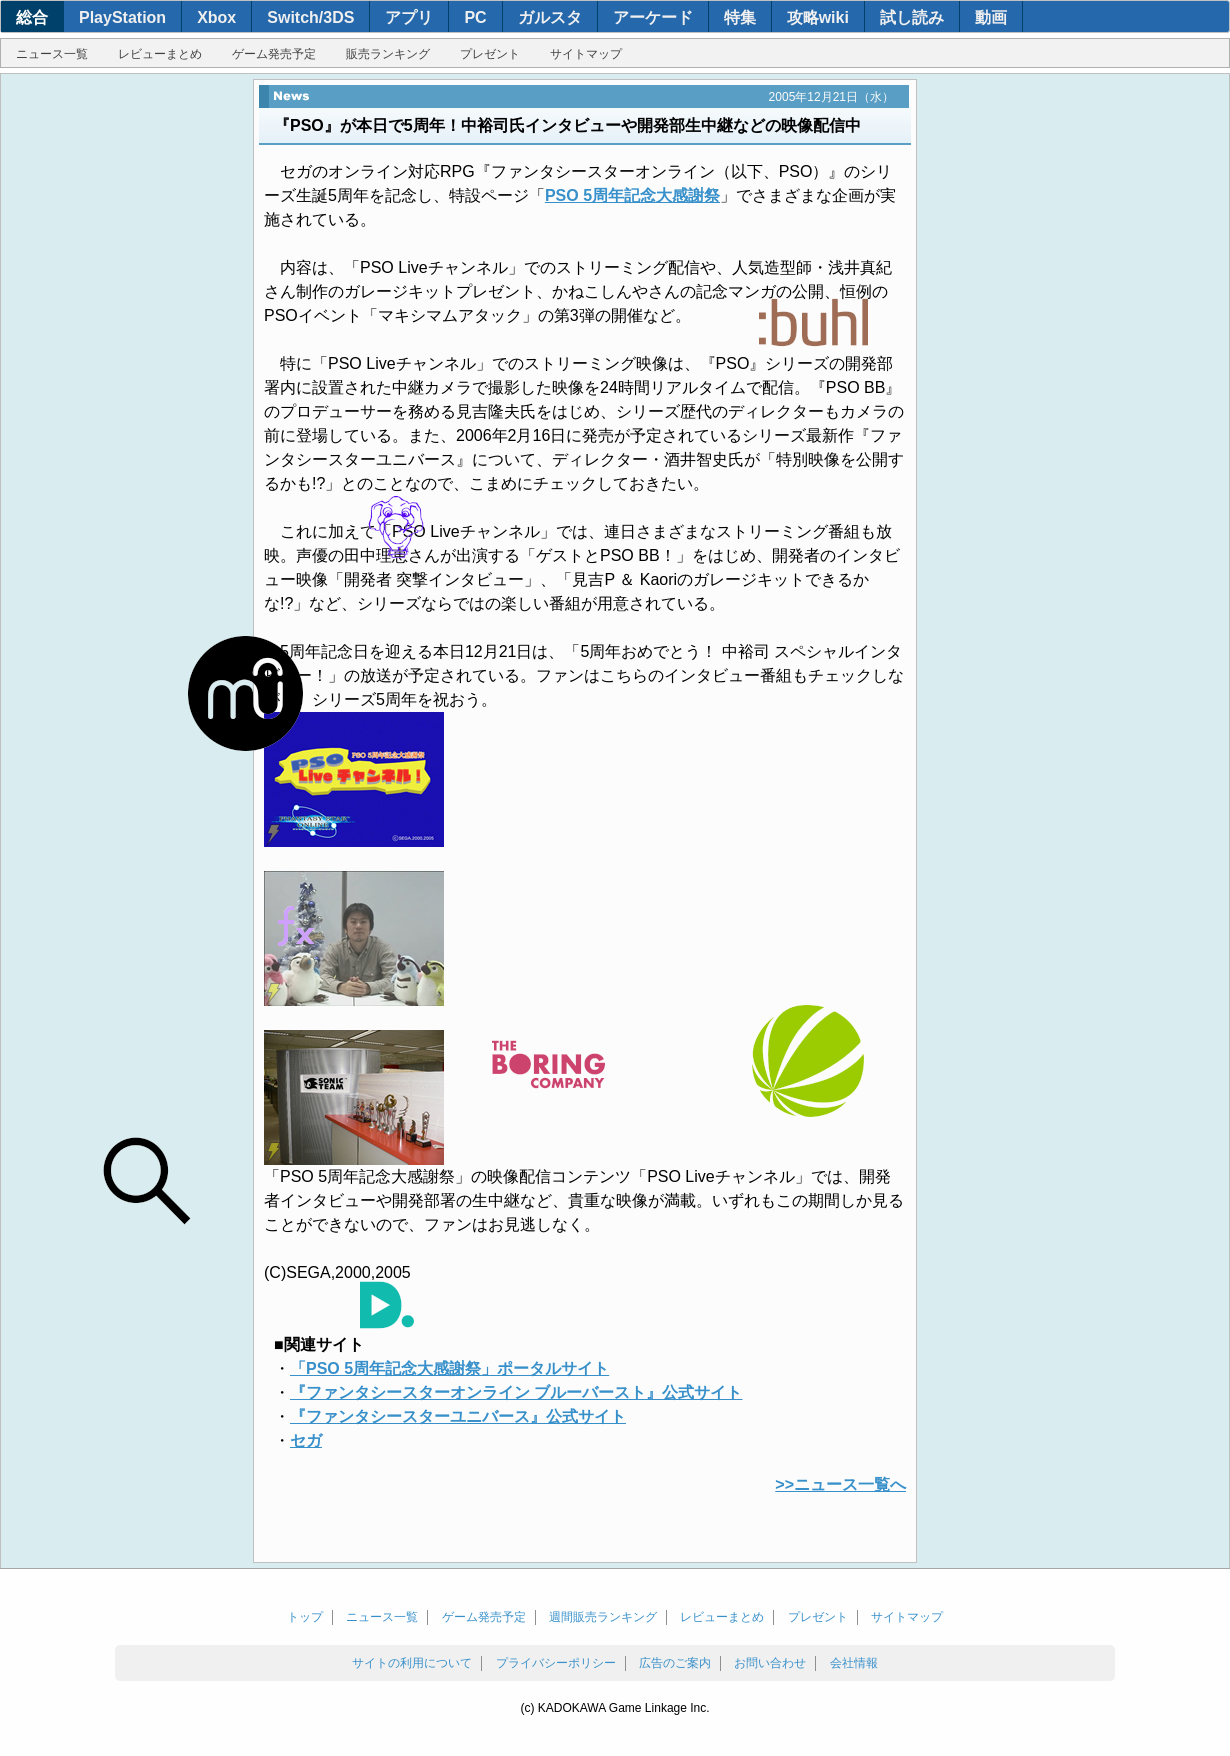 Image resolution: width=1230 pixels, height=1756 pixels. Describe the element at coordinates (813, 322) in the screenshot. I see `buhl company logo` at that location.